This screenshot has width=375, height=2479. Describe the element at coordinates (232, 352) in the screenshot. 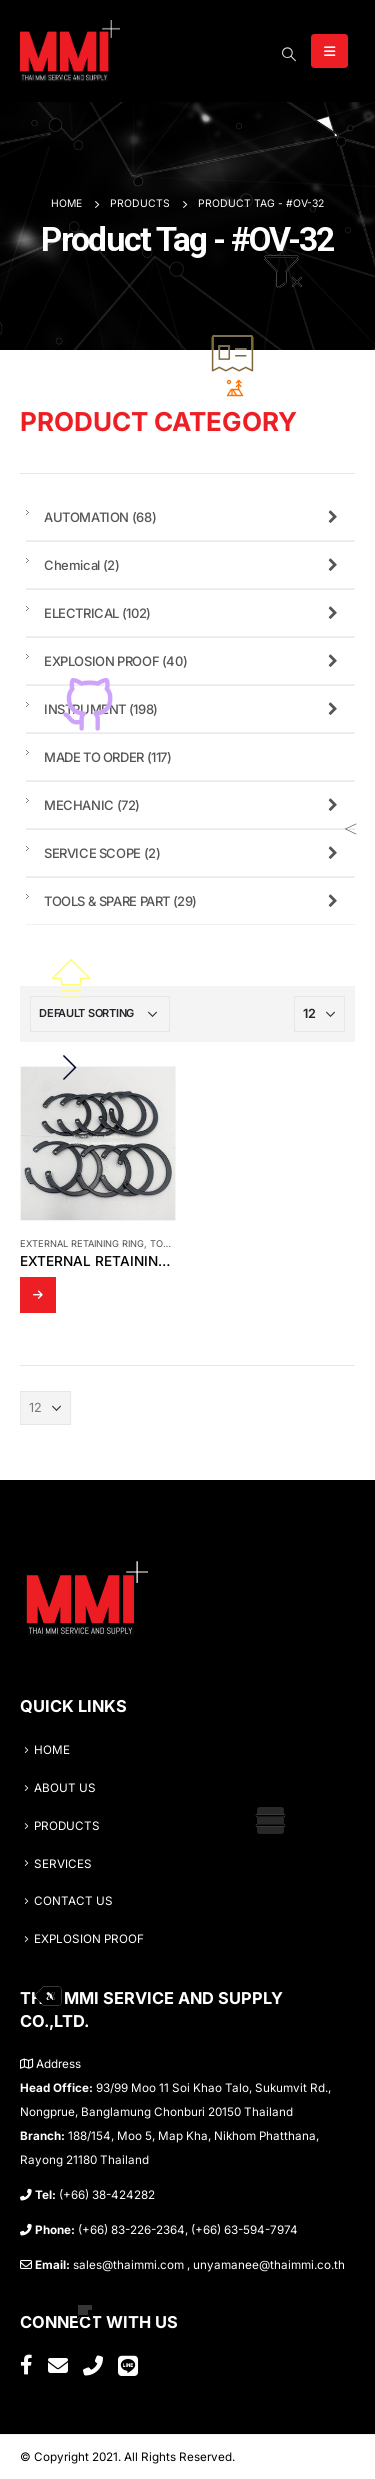

I see `view news articles or press clippings` at that location.